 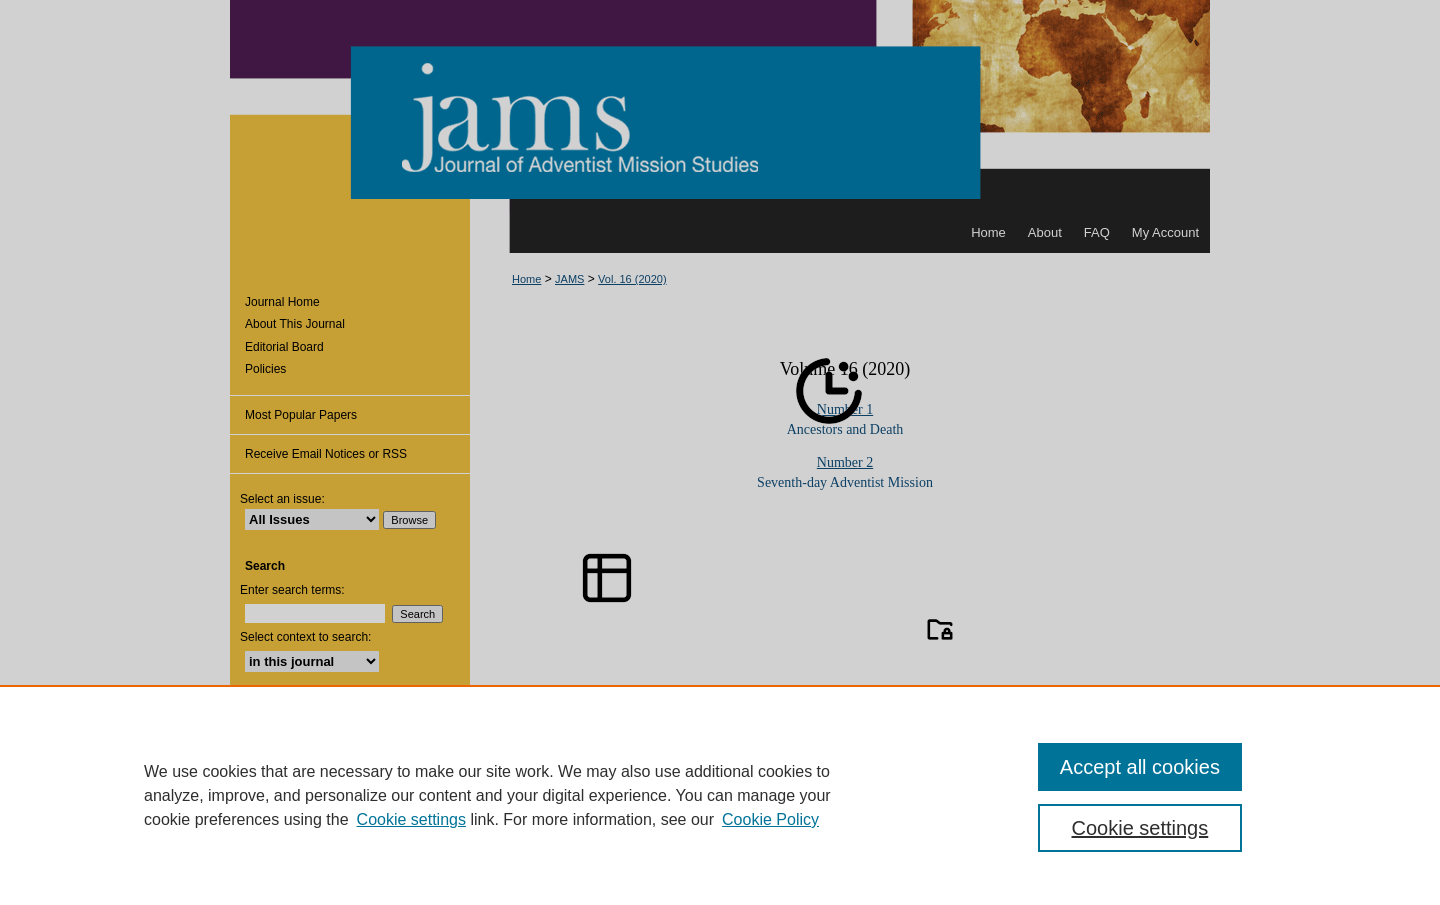 I want to click on view remaining time or countdown timer, so click(x=829, y=391).